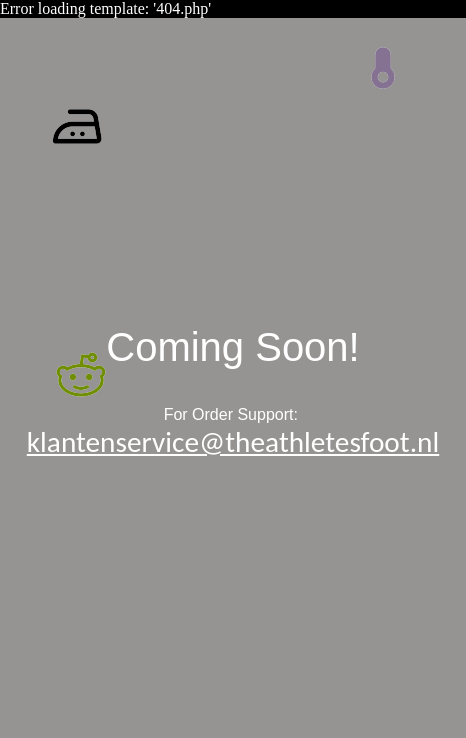  What do you see at coordinates (383, 68) in the screenshot?
I see `indicates freezing or lowest temperature setting` at bounding box center [383, 68].